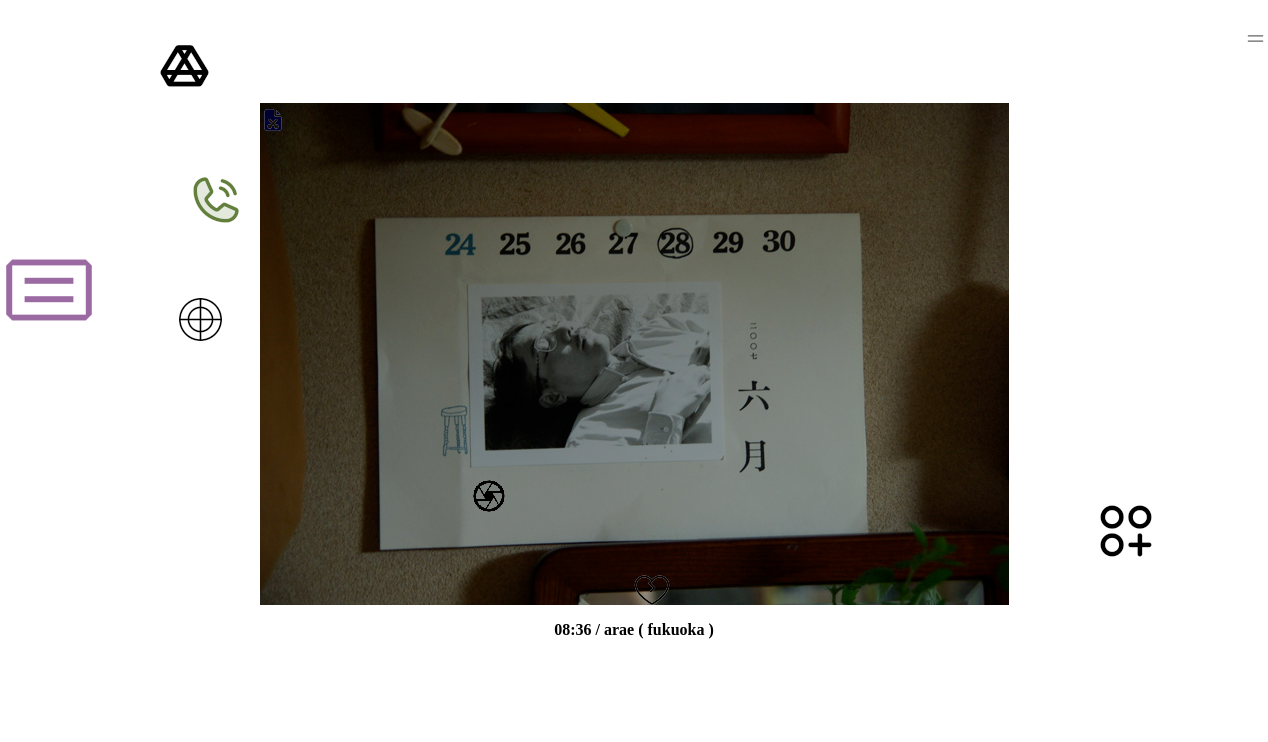  What do you see at coordinates (489, 496) in the screenshot?
I see `open camera to take a photo` at bounding box center [489, 496].